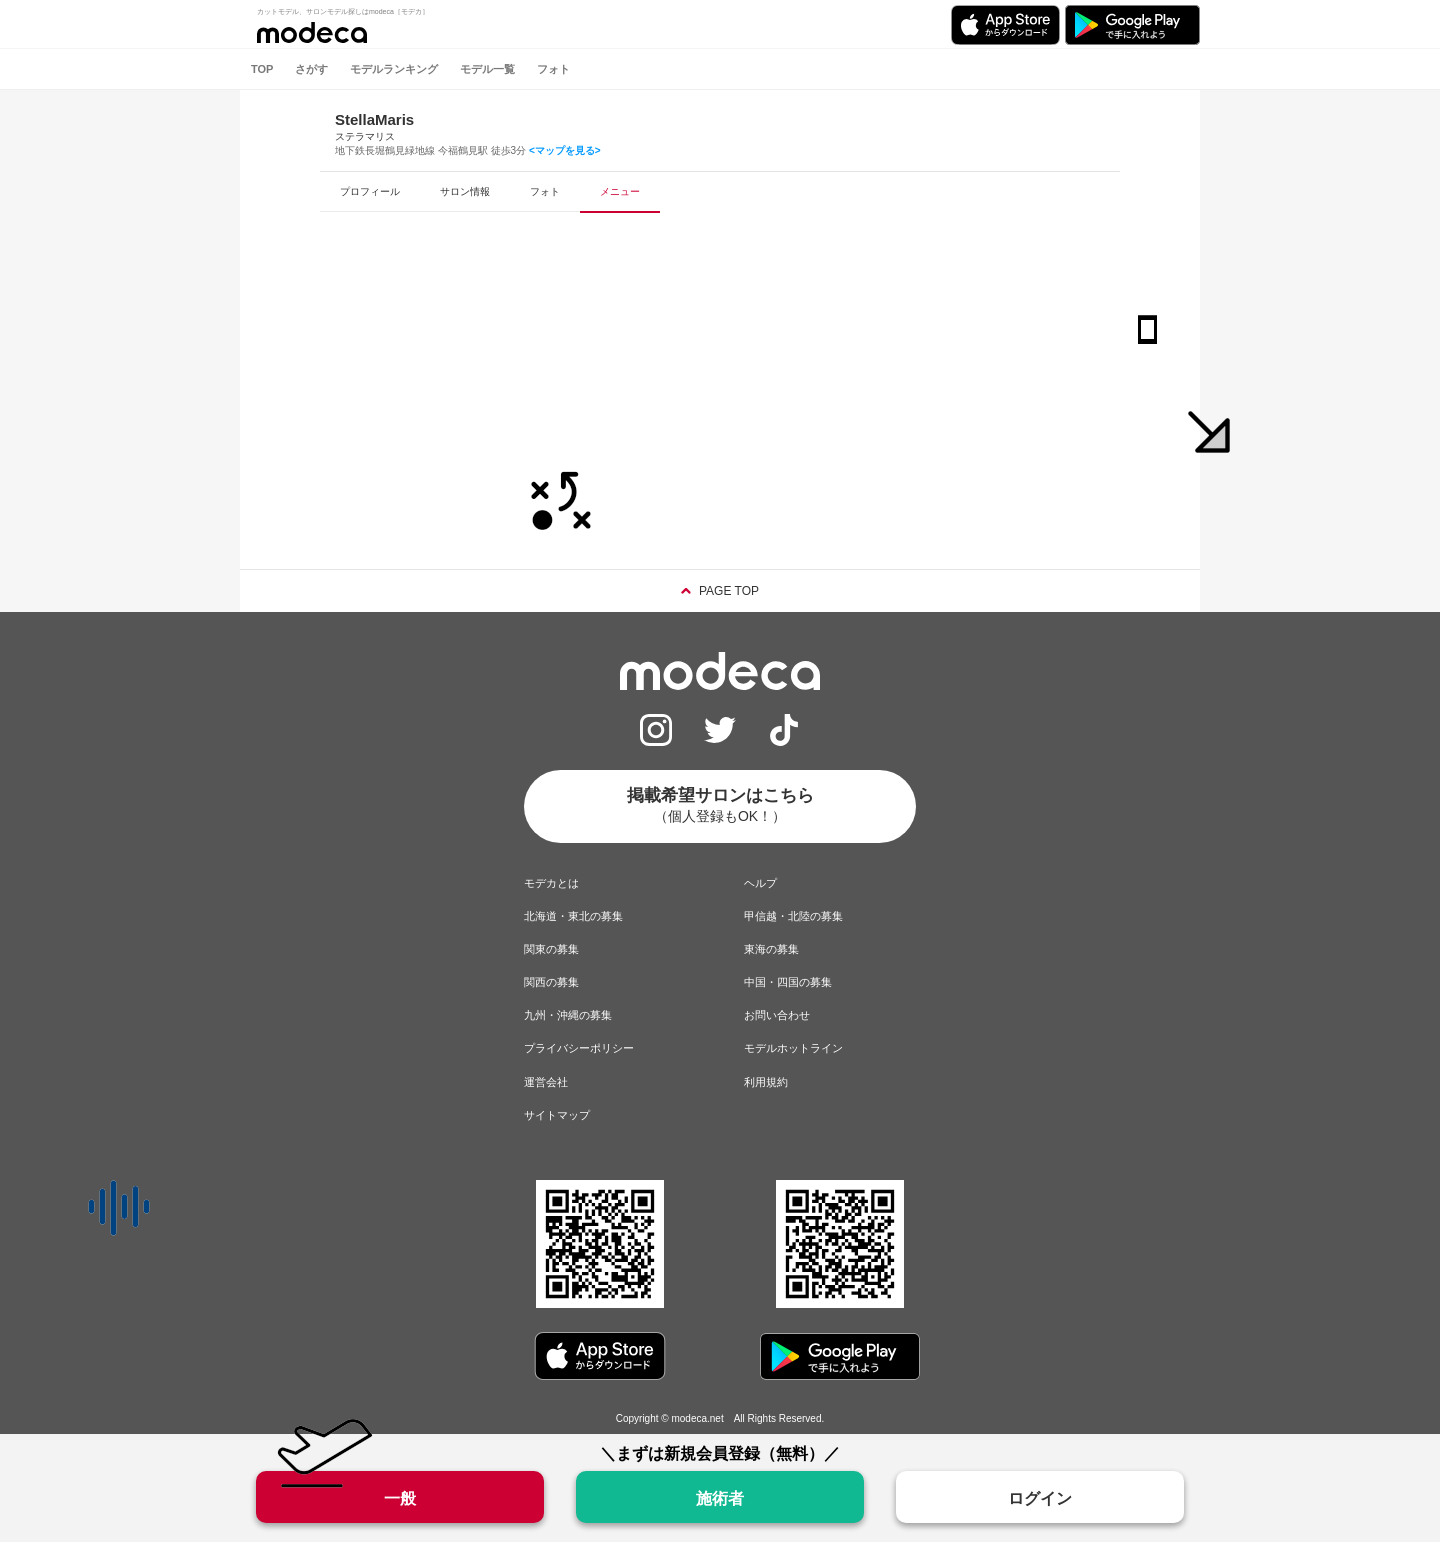  Describe the element at coordinates (558, 501) in the screenshot. I see `view game plan or strategy options` at that location.